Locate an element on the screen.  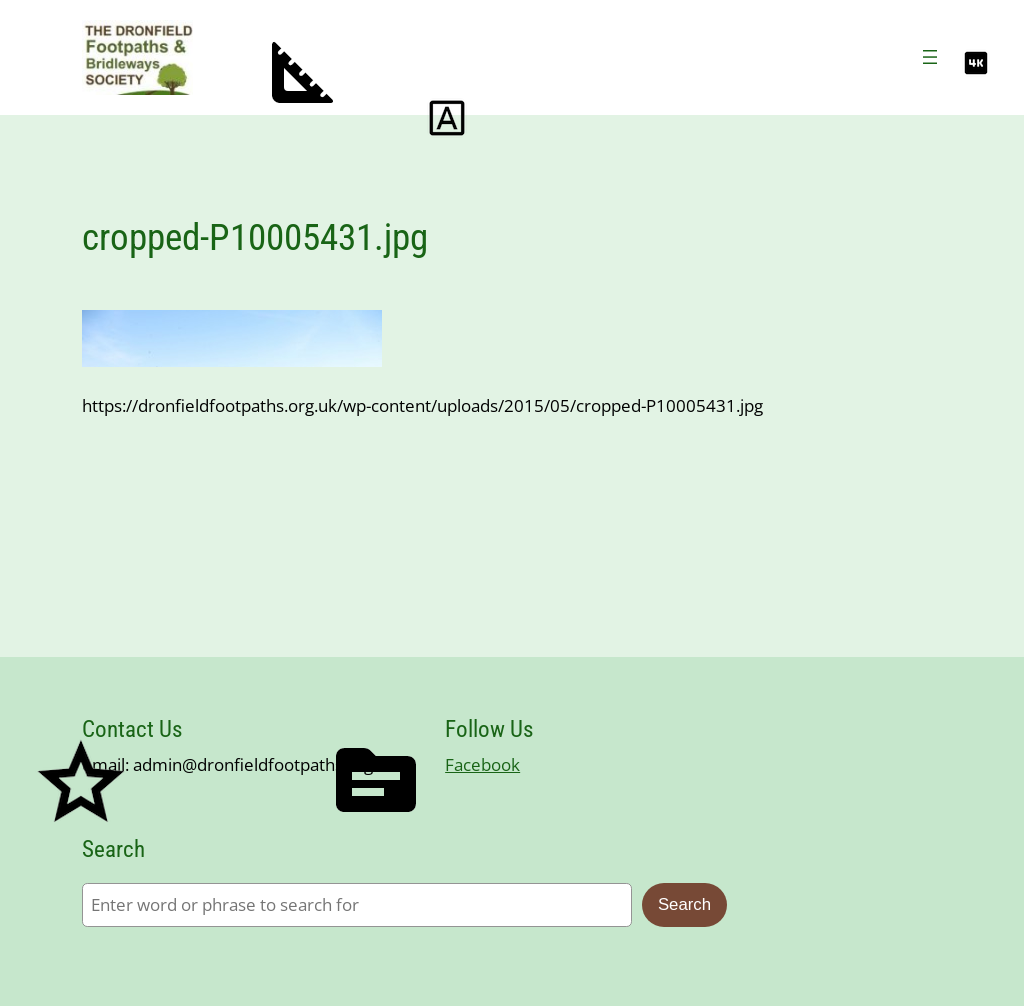
add item to favorites is located at coordinates (81, 783).